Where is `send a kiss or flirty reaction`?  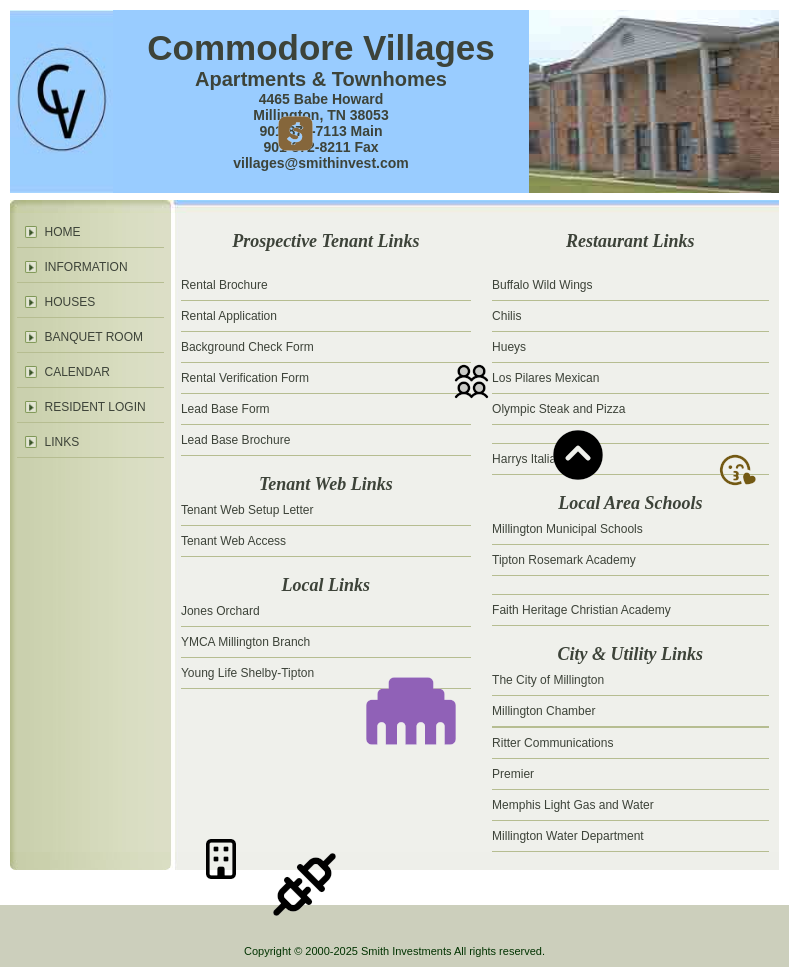 send a kiss or flirty reaction is located at coordinates (737, 470).